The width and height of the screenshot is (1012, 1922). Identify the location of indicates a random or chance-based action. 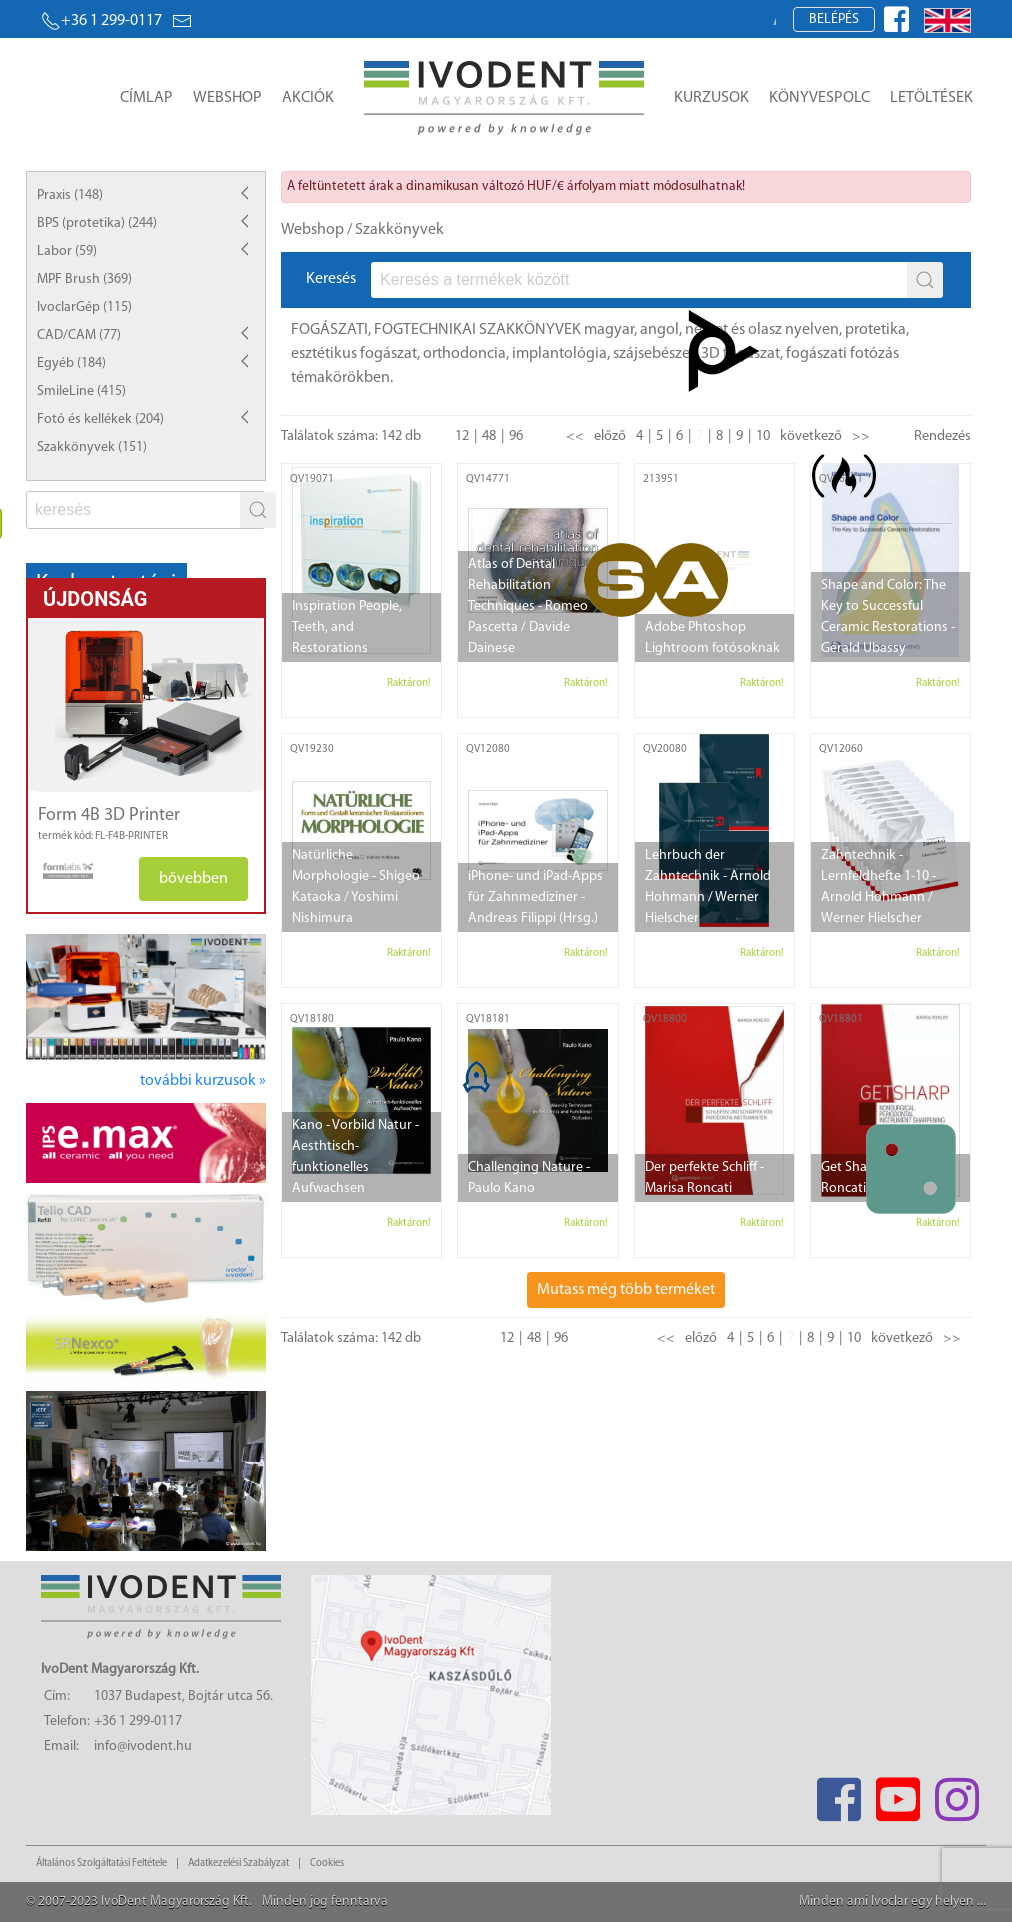
(911, 1169).